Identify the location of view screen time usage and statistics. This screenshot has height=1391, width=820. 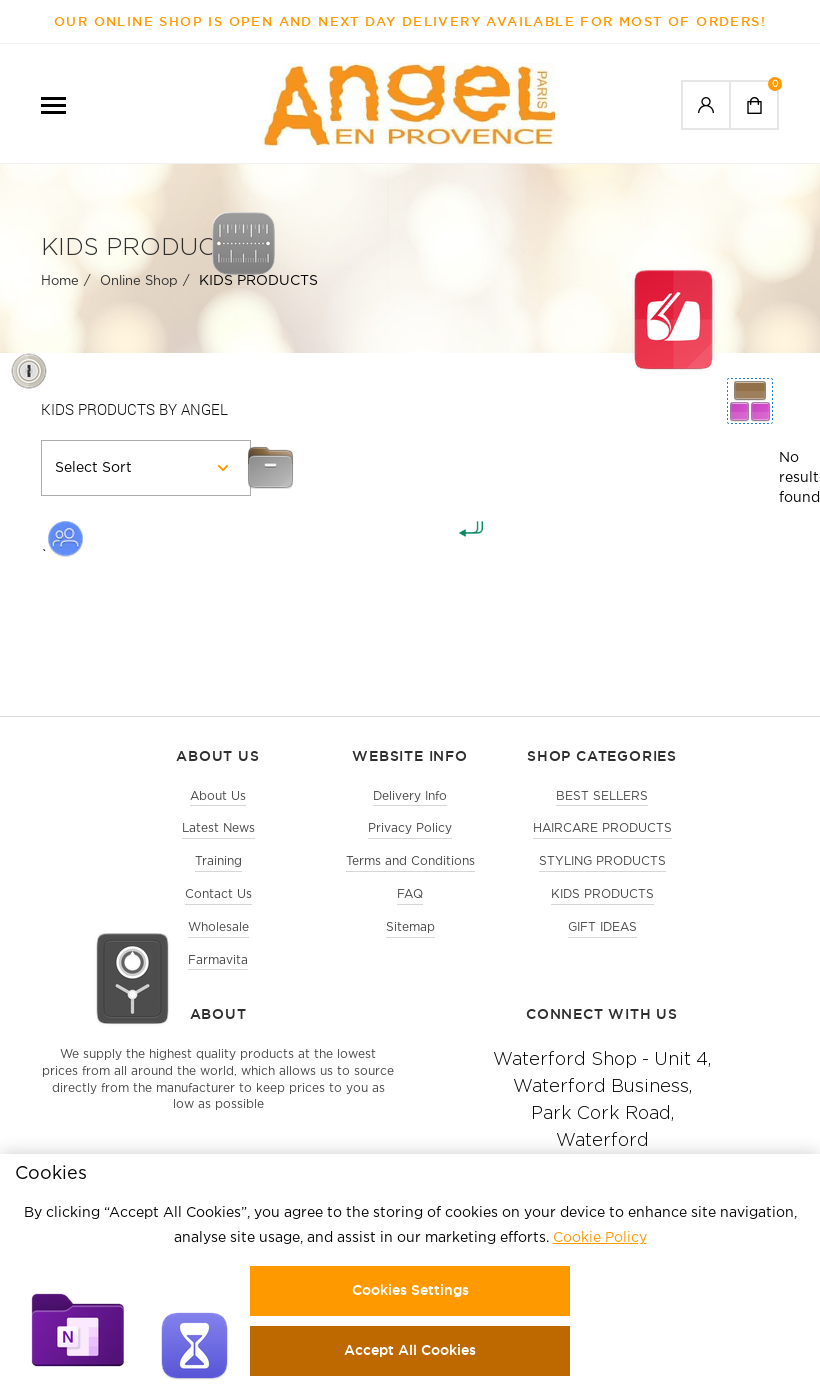
(194, 1345).